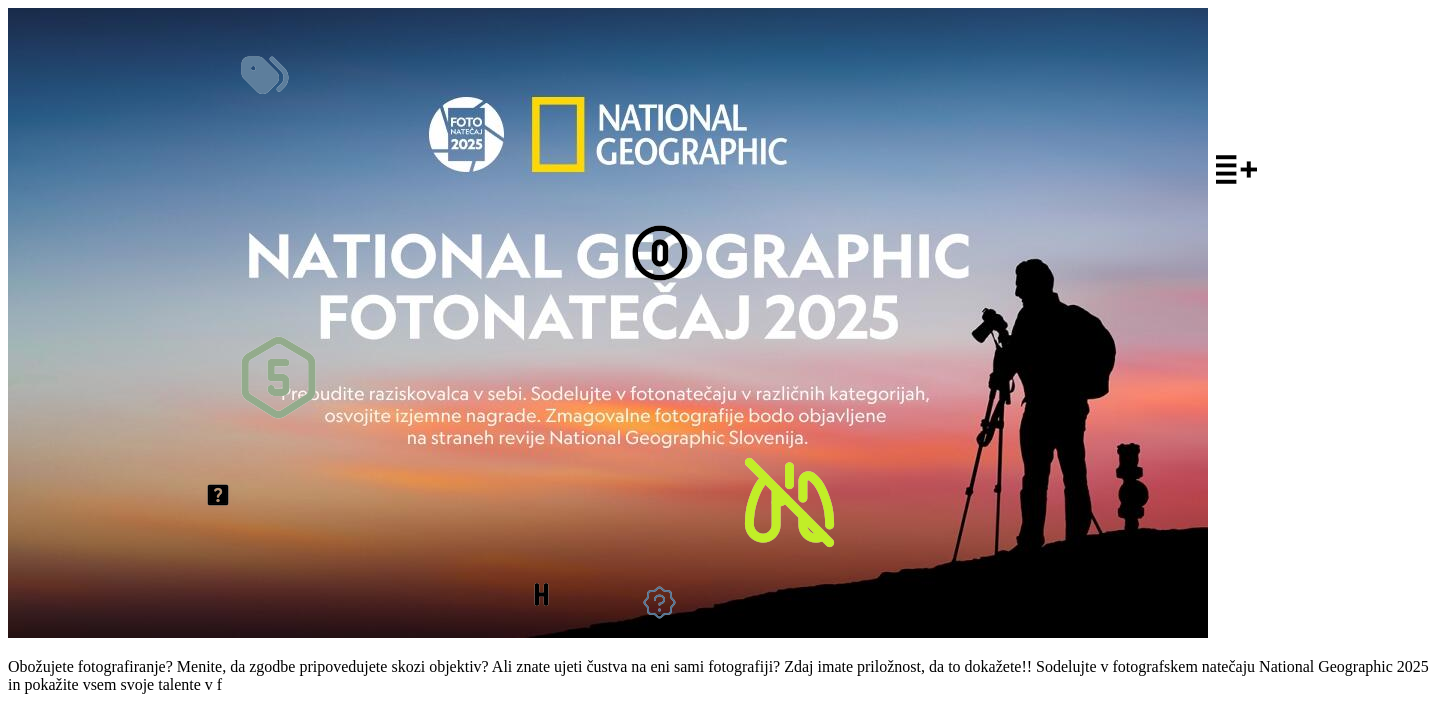 The image size is (1440, 720). What do you see at coordinates (660, 253) in the screenshot?
I see `indicates zero items or empty count` at bounding box center [660, 253].